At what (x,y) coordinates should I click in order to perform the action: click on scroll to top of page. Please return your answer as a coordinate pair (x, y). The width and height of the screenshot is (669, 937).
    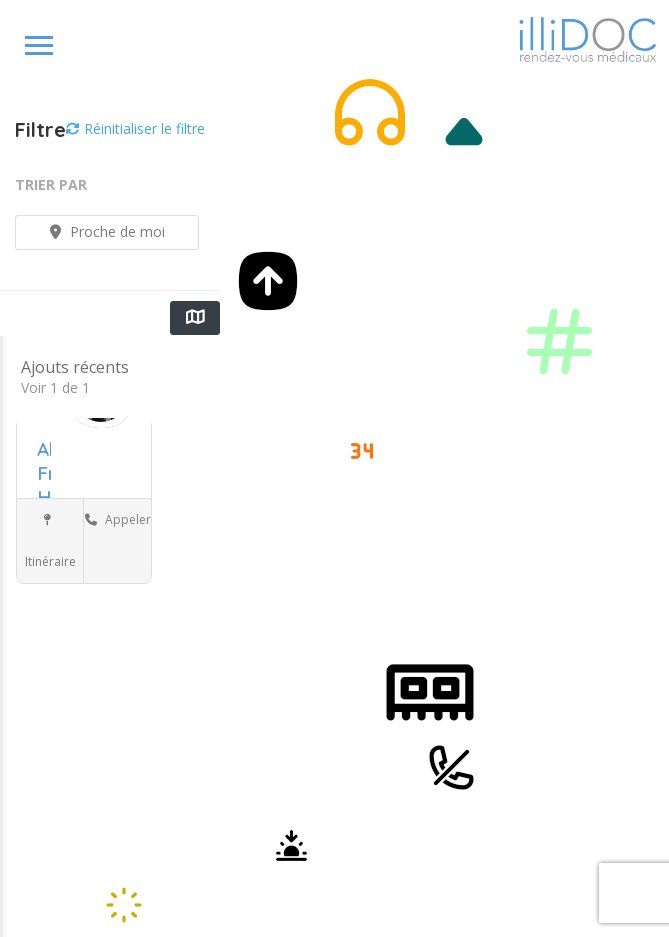
    Looking at the image, I should click on (464, 133).